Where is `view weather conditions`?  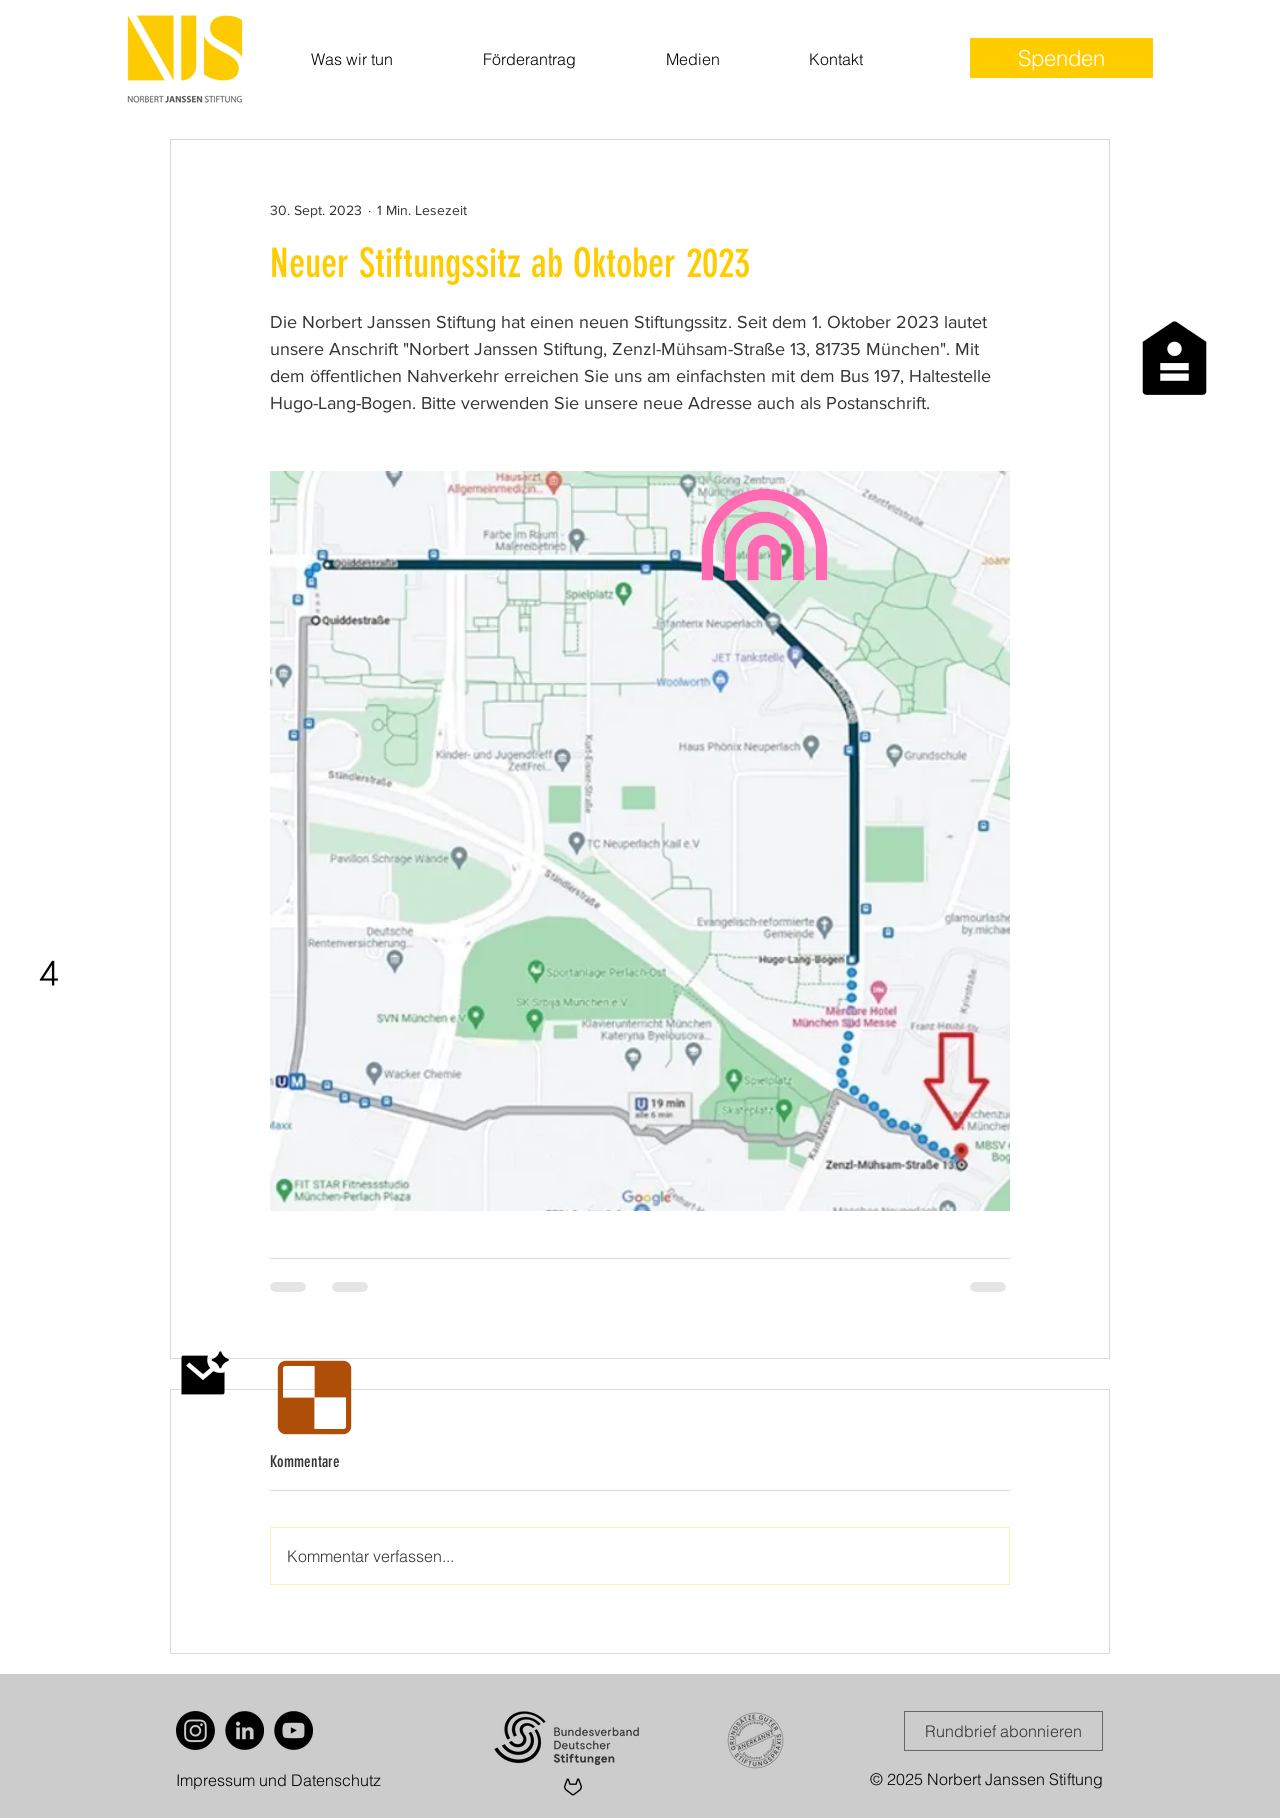 view weather conditions is located at coordinates (764, 534).